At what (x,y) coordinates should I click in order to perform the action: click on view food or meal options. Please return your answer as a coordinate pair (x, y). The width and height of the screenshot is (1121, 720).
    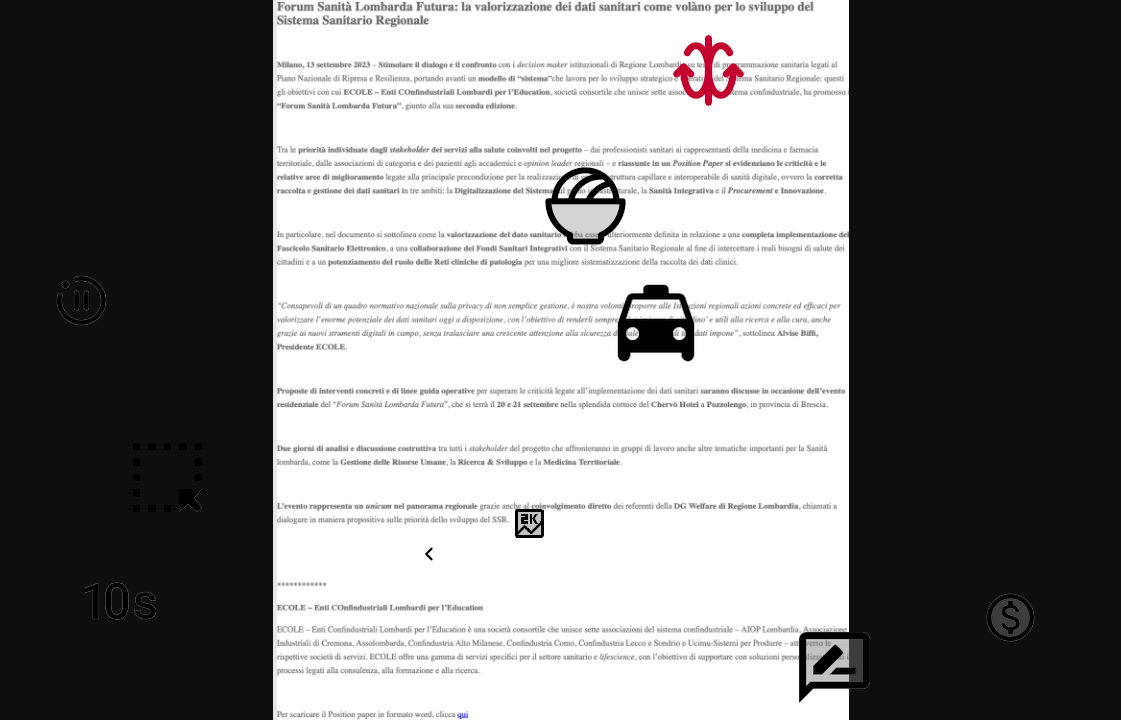
    Looking at the image, I should click on (585, 207).